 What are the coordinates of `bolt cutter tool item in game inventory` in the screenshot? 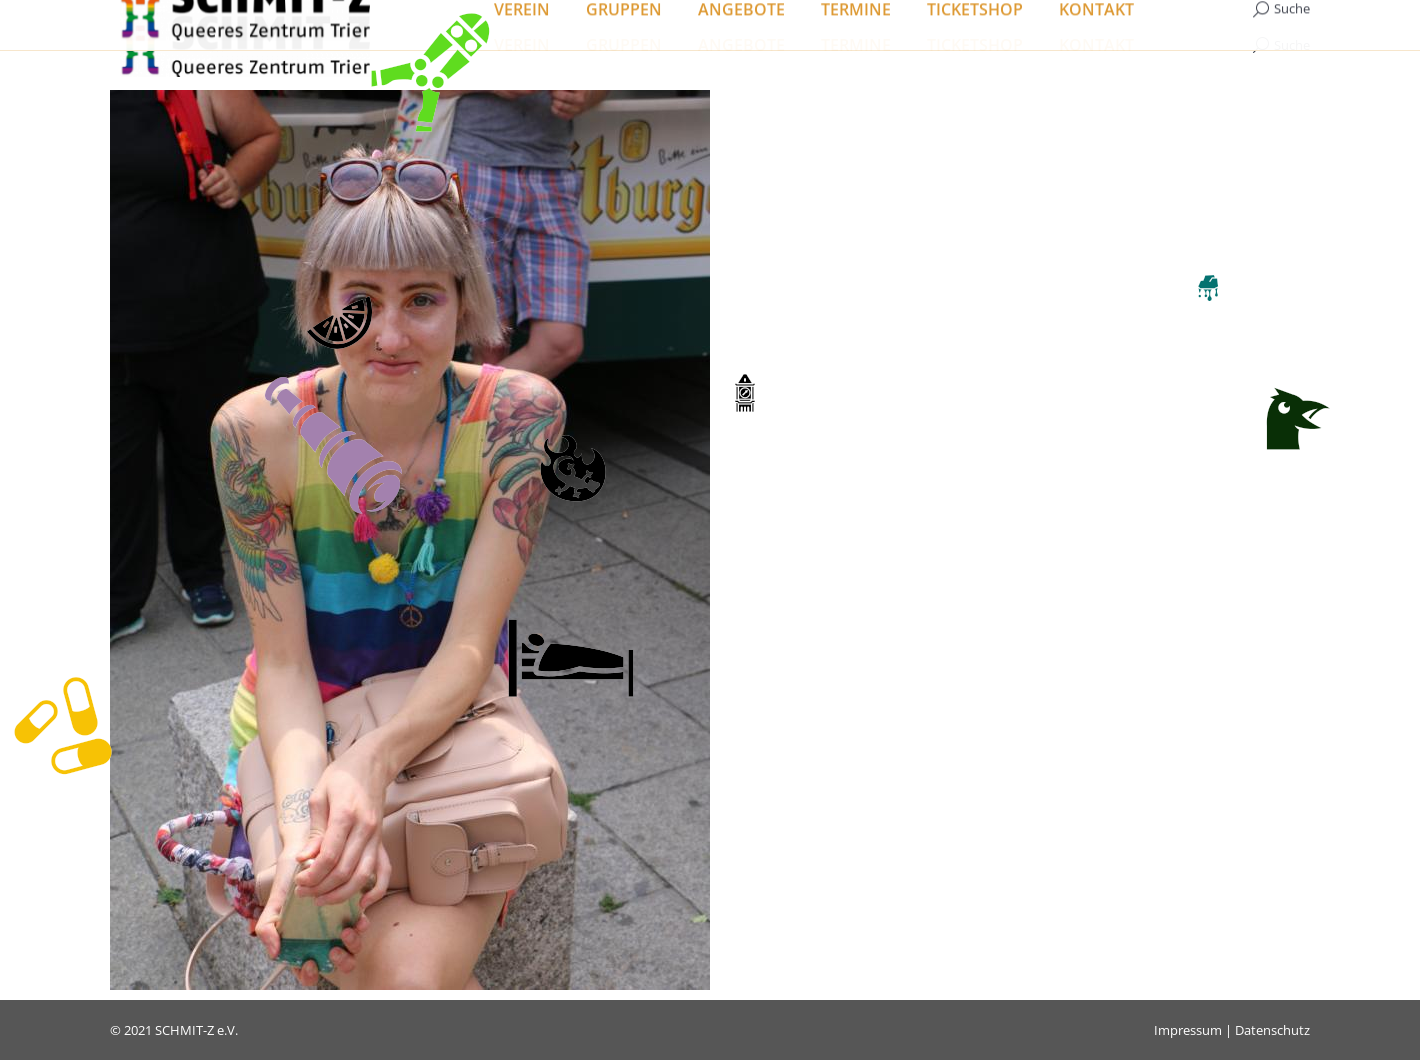 It's located at (431, 71).